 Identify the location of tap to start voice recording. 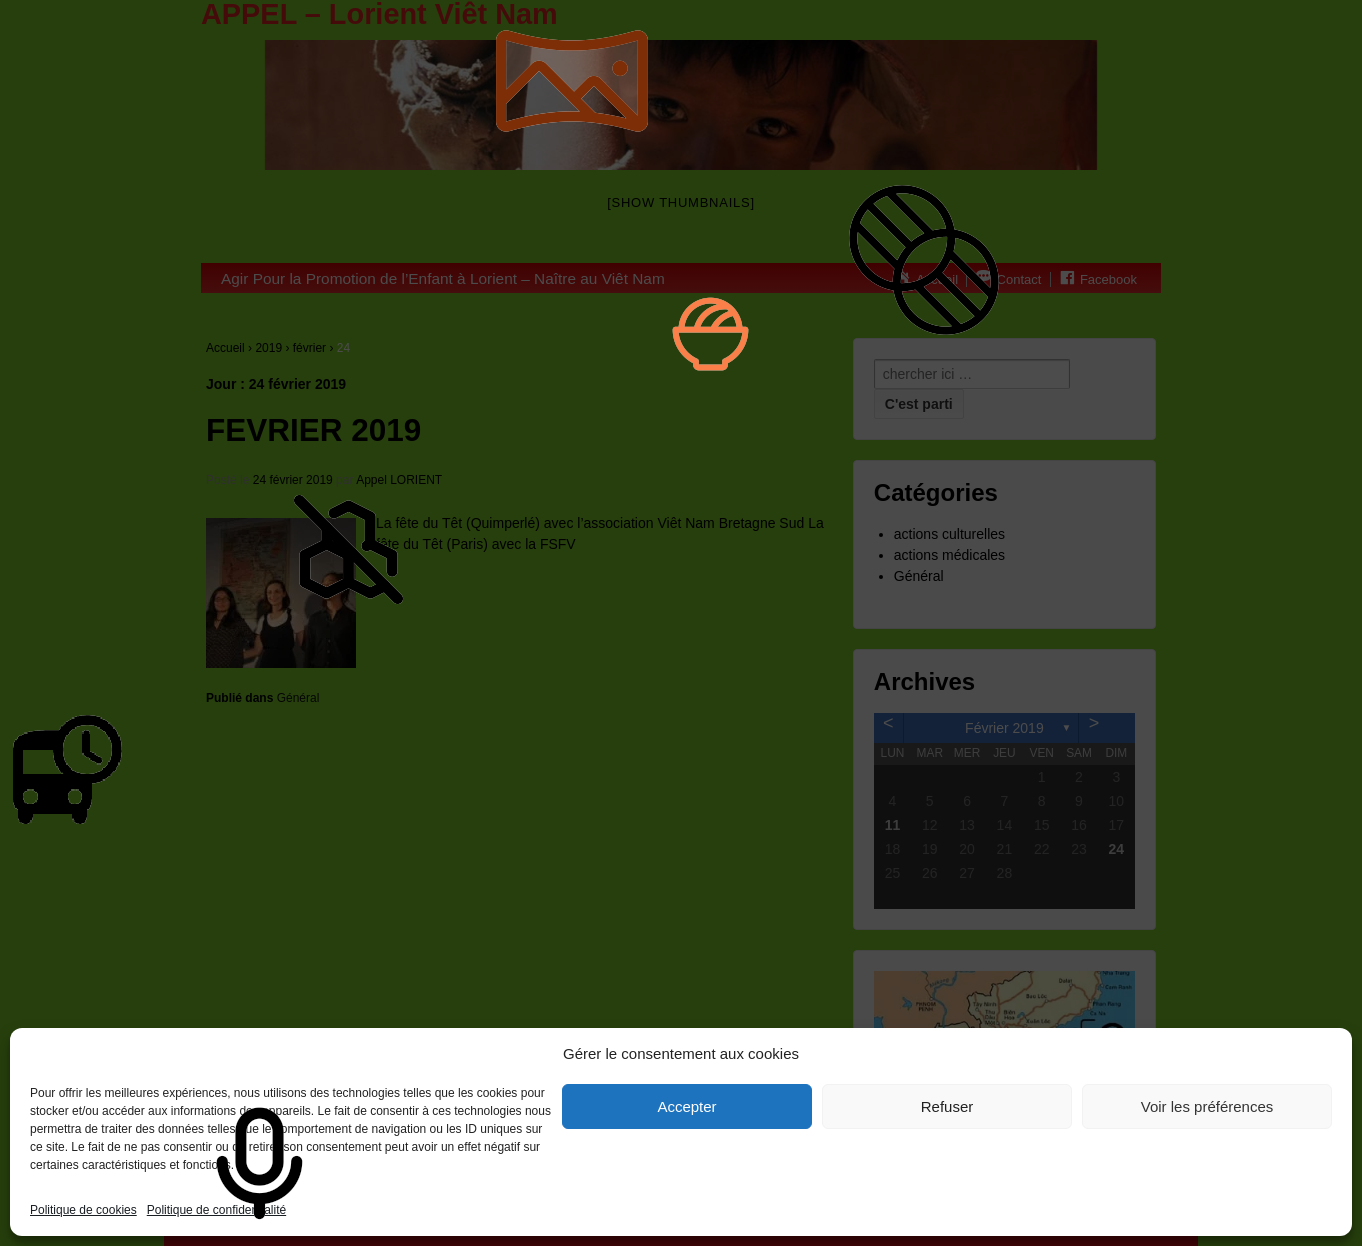
(259, 1161).